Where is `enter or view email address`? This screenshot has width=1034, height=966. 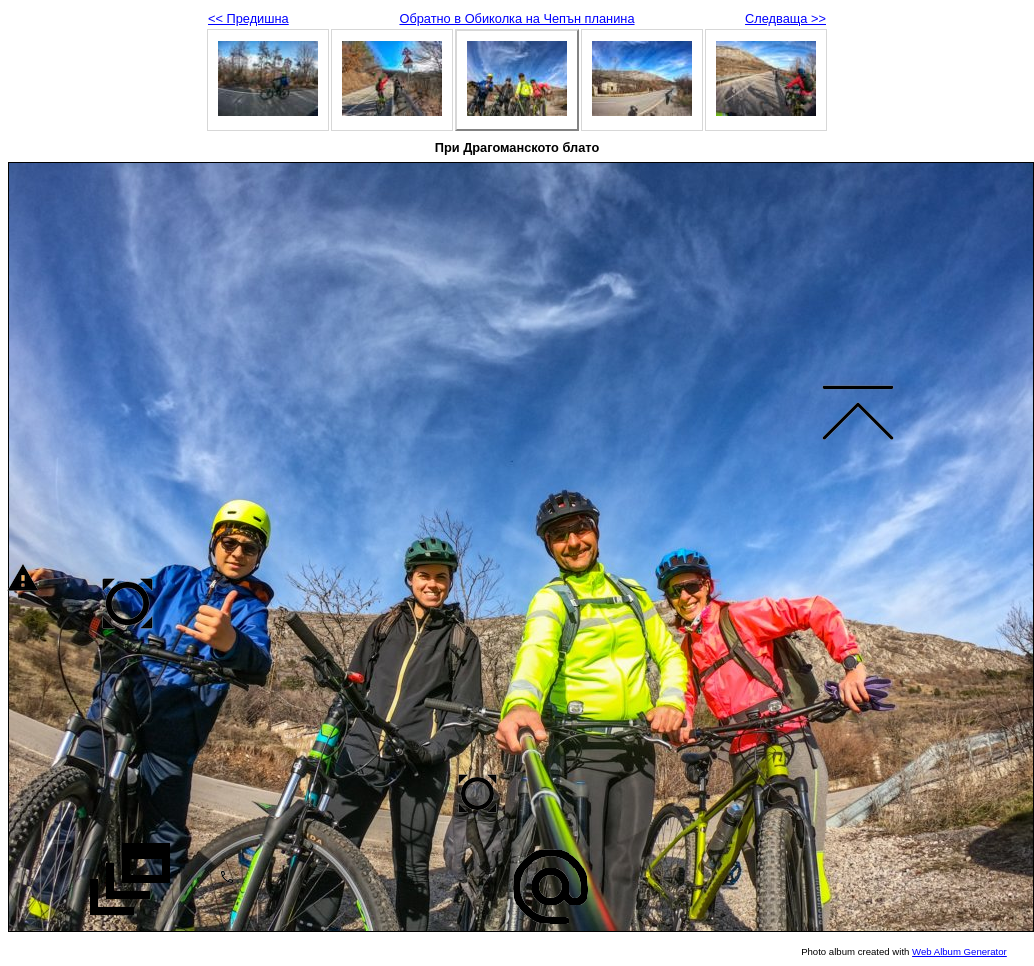
enter or view email address is located at coordinates (550, 886).